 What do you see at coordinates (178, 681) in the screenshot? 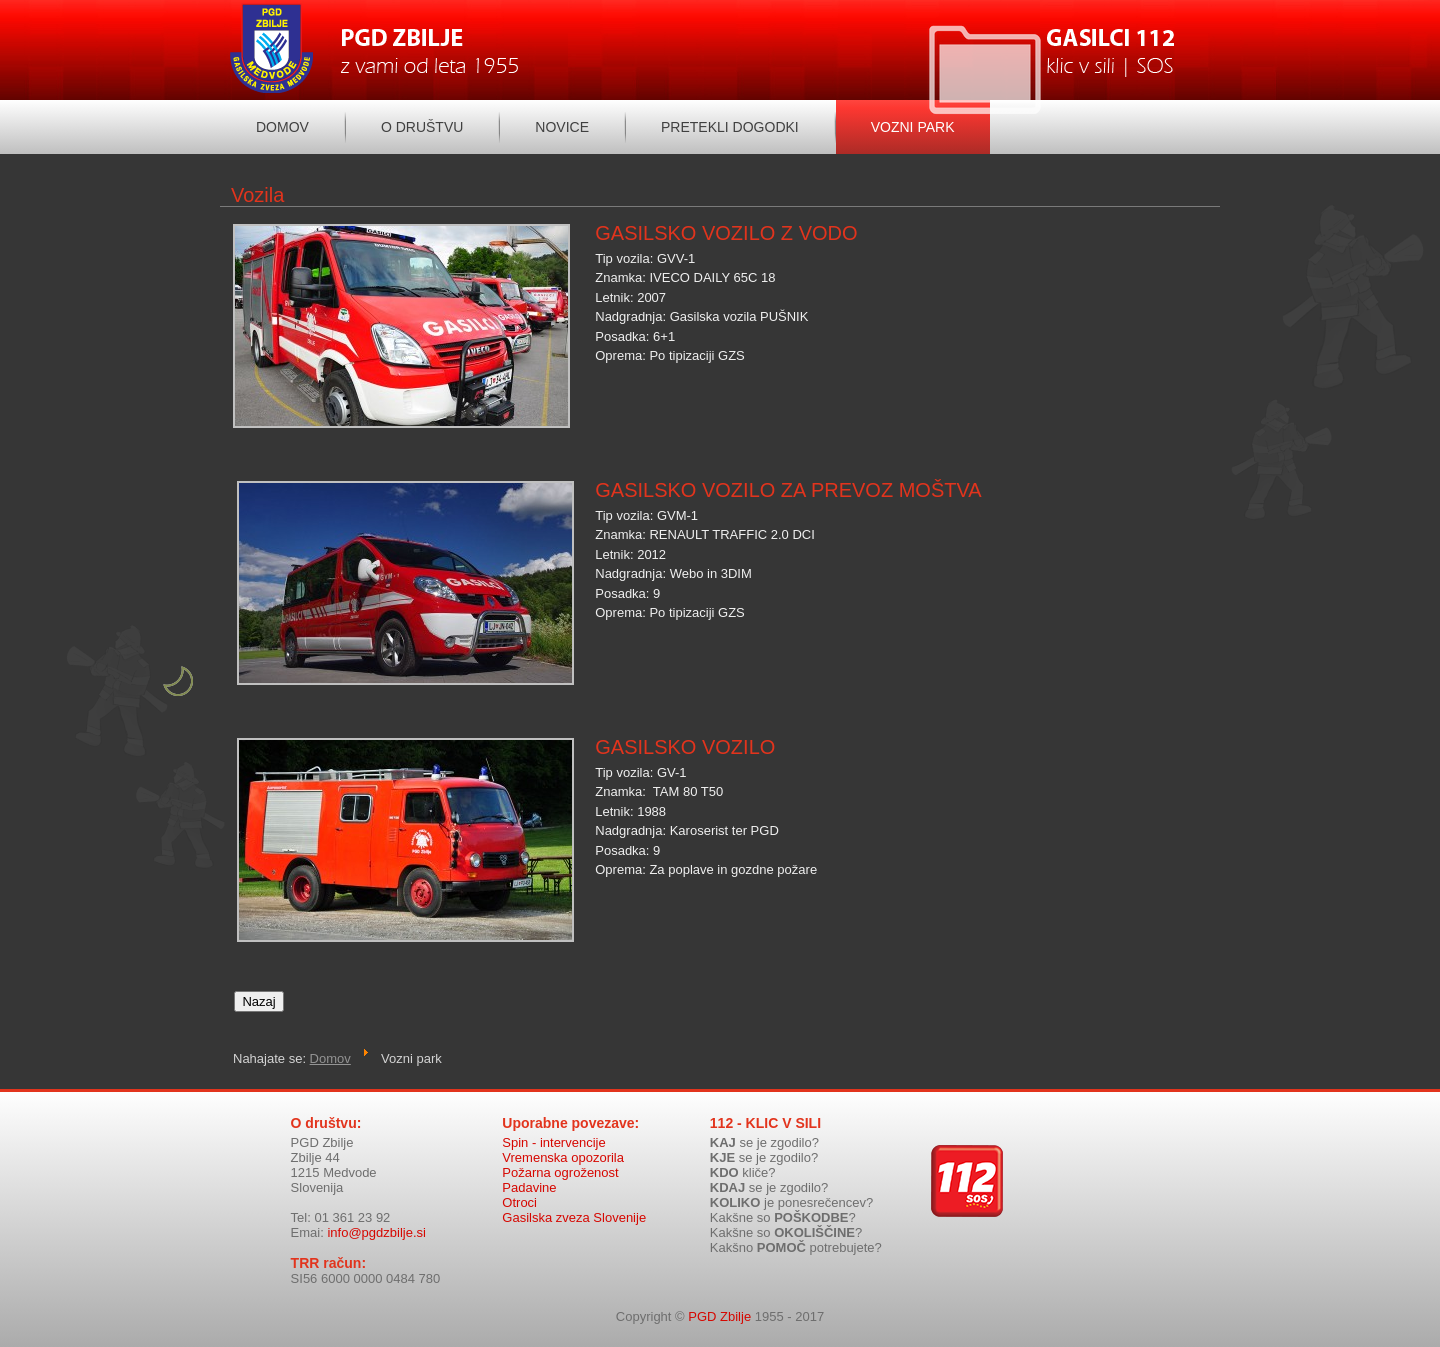
I see `indicates half-width input mode is active in fcitx` at bounding box center [178, 681].